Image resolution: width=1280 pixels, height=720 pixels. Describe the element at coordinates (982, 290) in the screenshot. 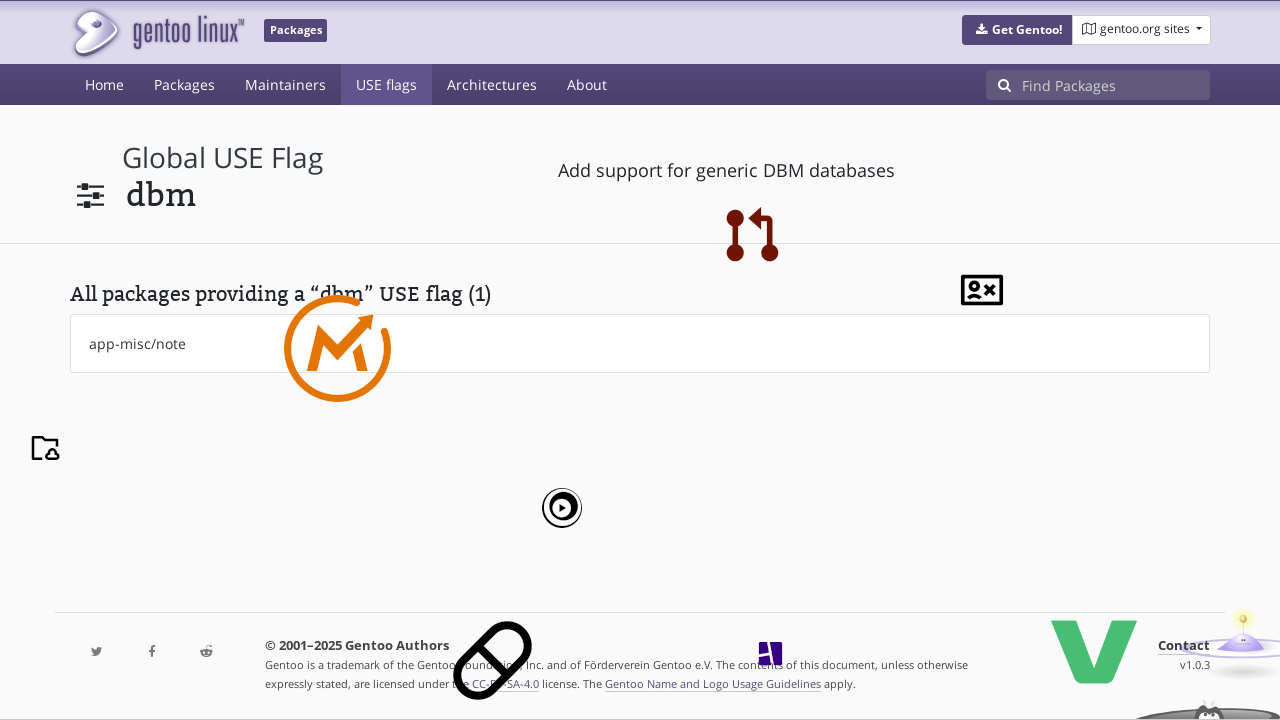

I see `expired pass or credential` at that location.